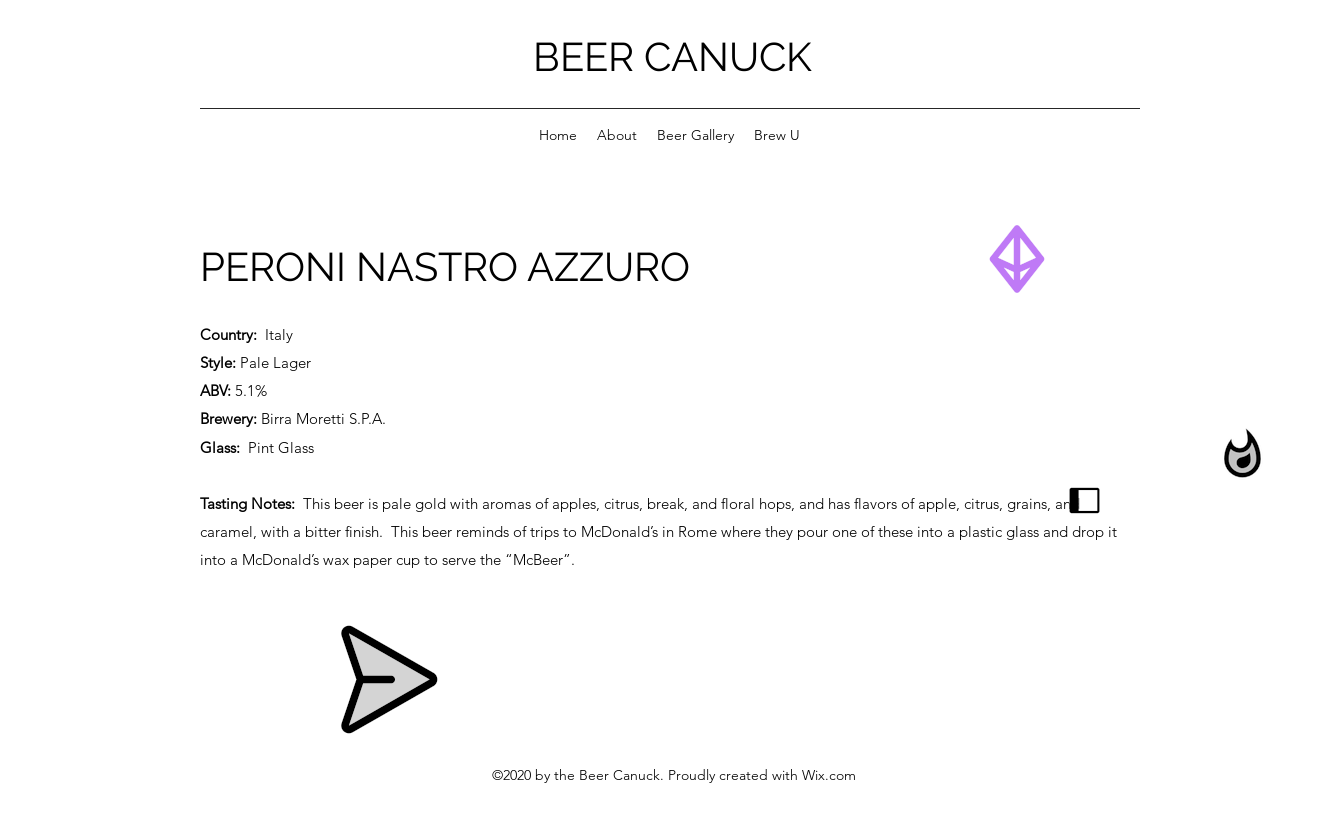 The height and width of the screenshot is (820, 1339). Describe the element at coordinates (1017, 259) in the screenshot. I see `ethereum cryptocurrency symbol` at that location.